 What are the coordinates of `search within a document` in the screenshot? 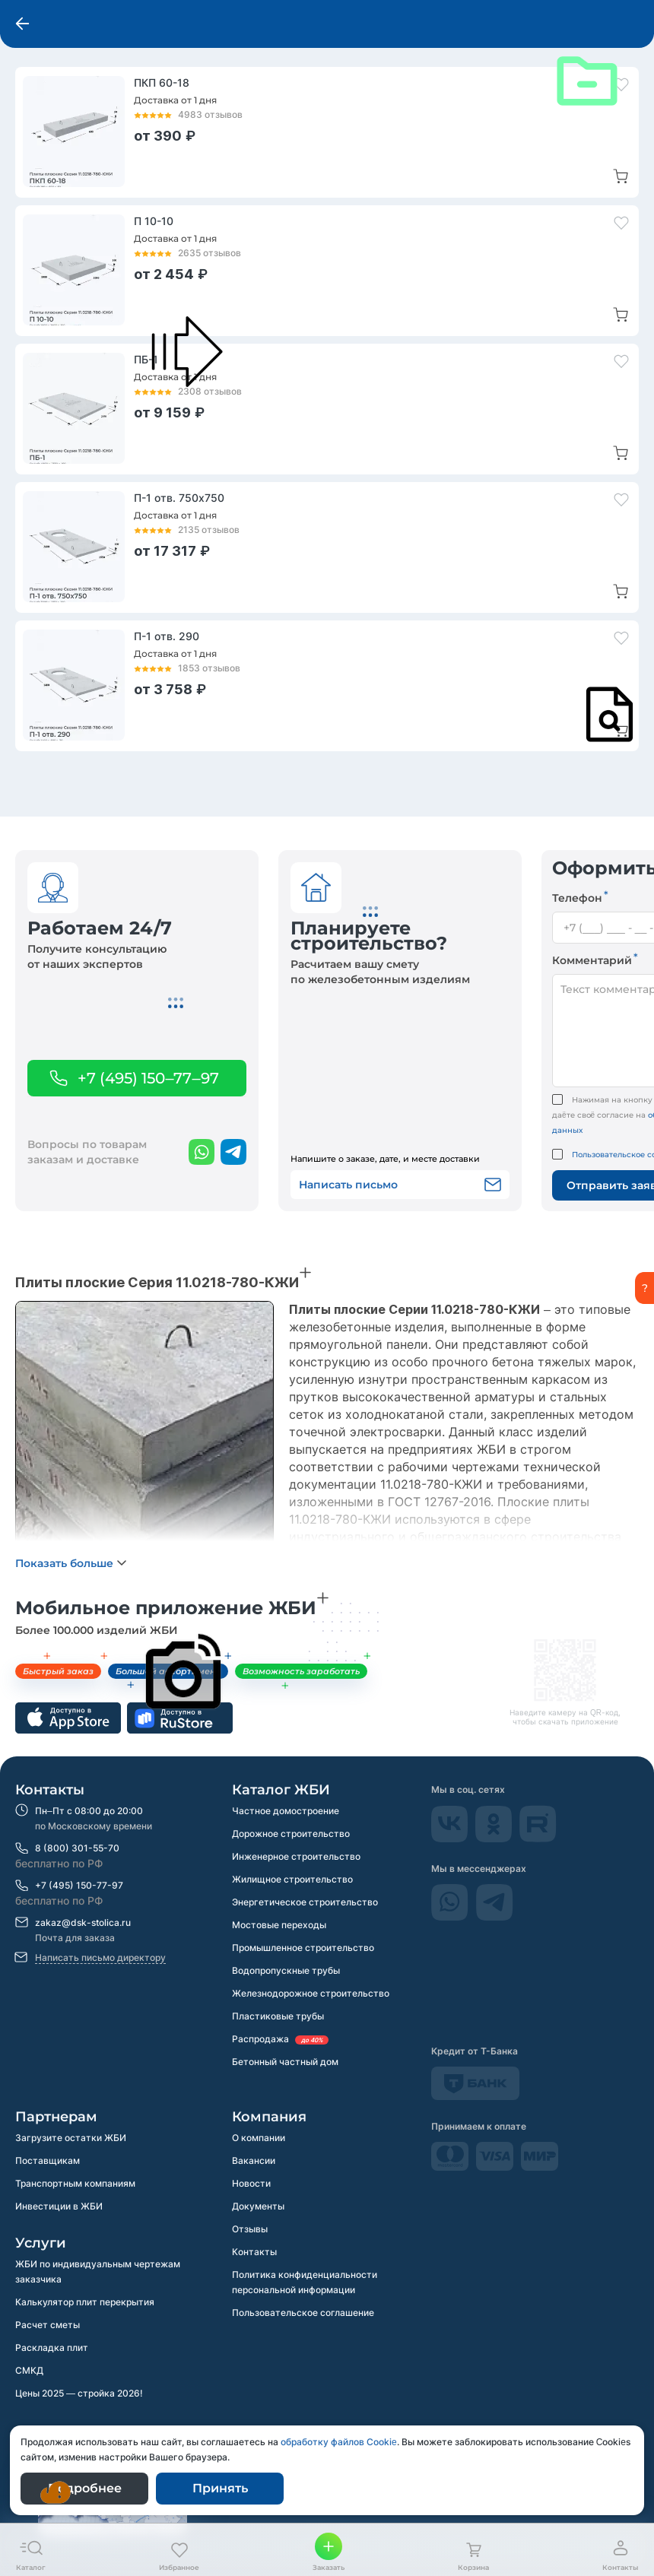 It's located at (609, 714).